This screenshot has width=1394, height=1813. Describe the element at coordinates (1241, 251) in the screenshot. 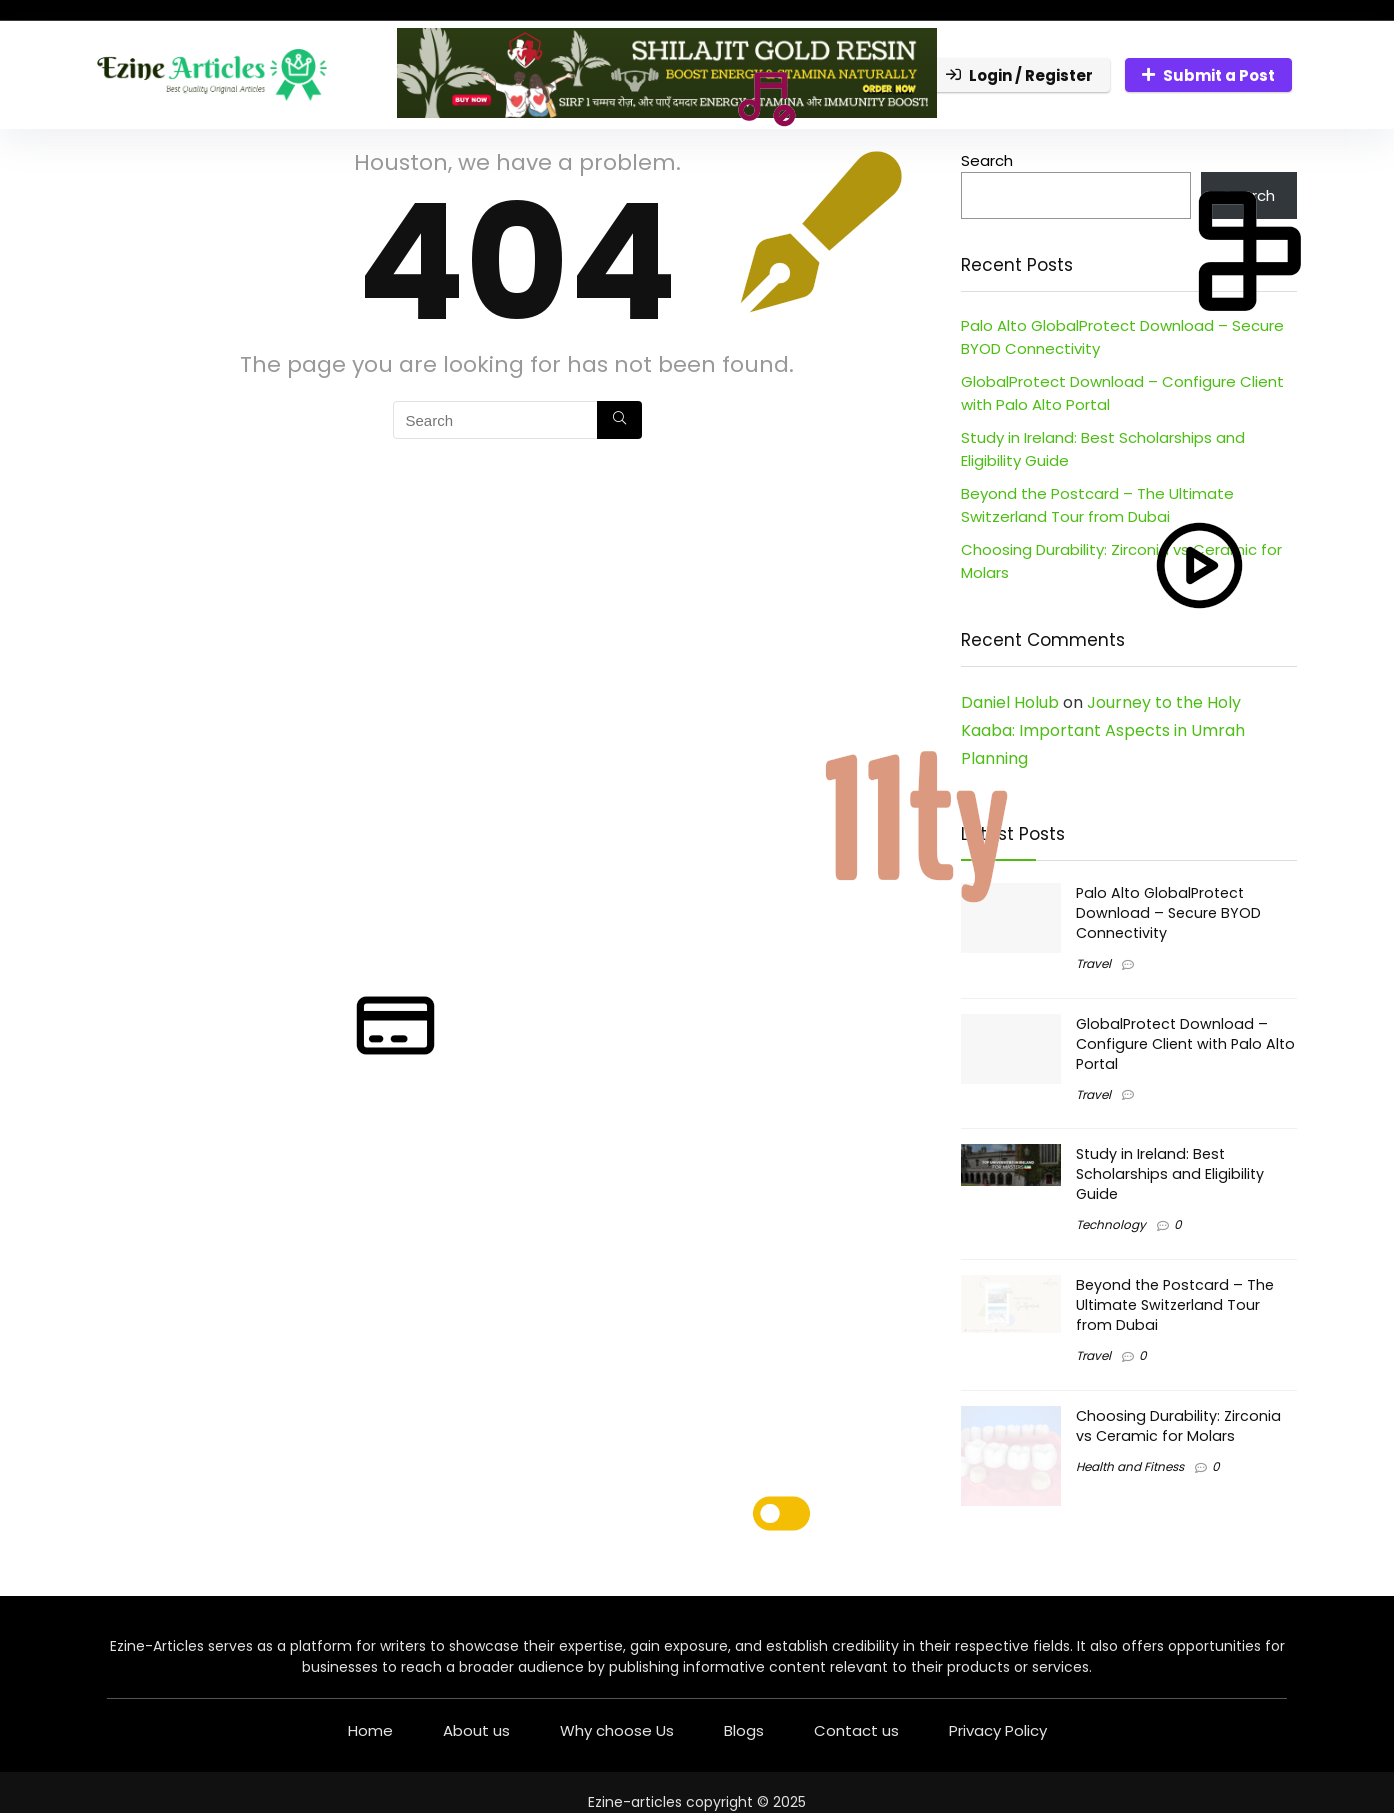

I see `open replit` at that location.